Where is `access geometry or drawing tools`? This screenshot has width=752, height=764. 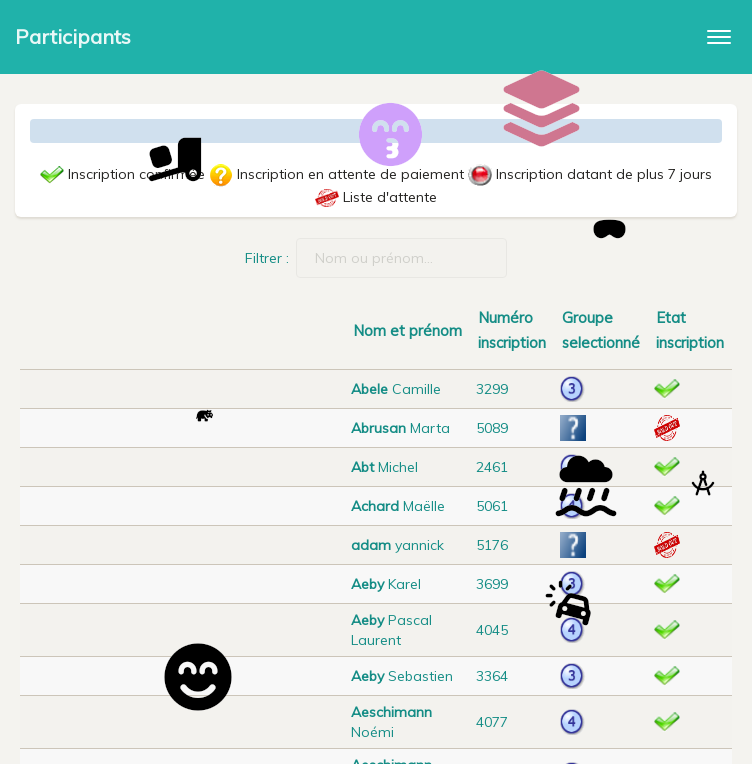 access geometry or drawing tools is located at coordinates (703, 483).